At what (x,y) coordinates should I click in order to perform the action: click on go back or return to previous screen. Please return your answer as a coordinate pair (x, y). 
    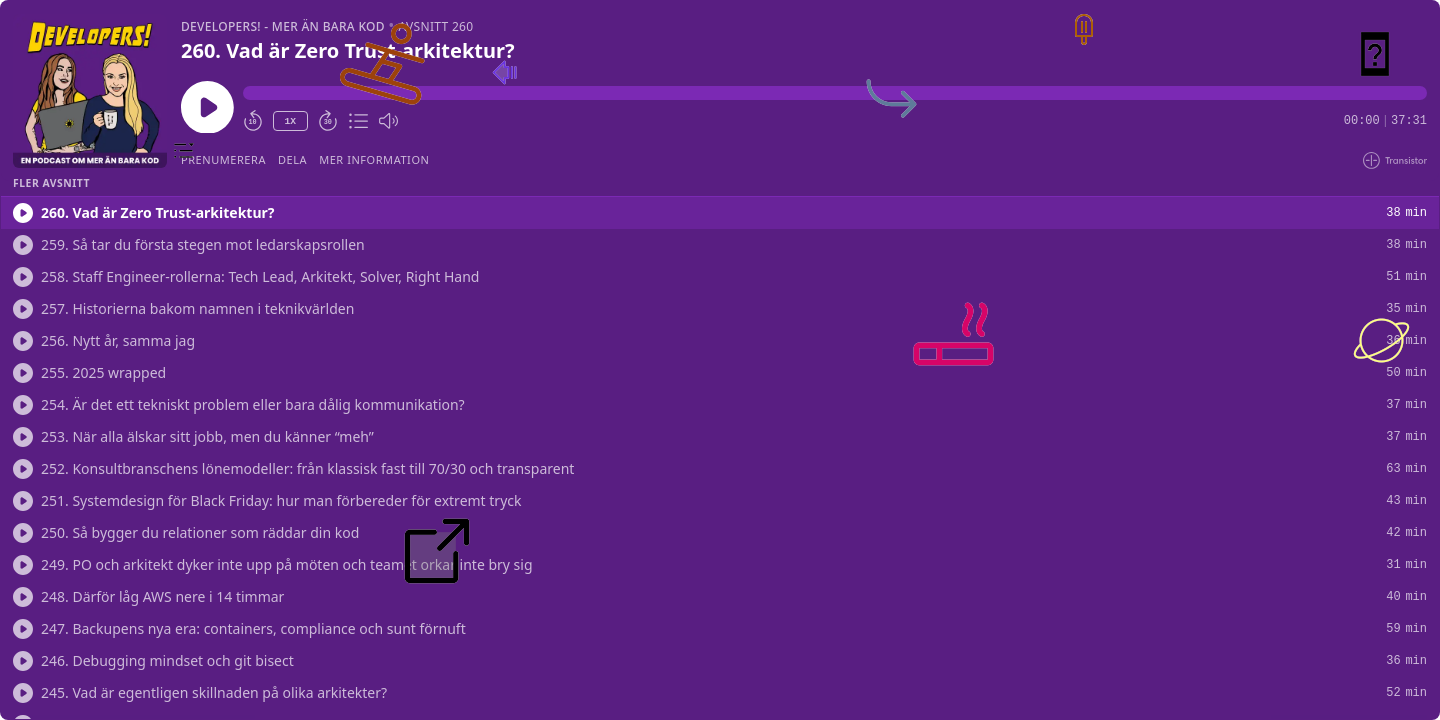
    Looking at the image, I should click on (505, 72).